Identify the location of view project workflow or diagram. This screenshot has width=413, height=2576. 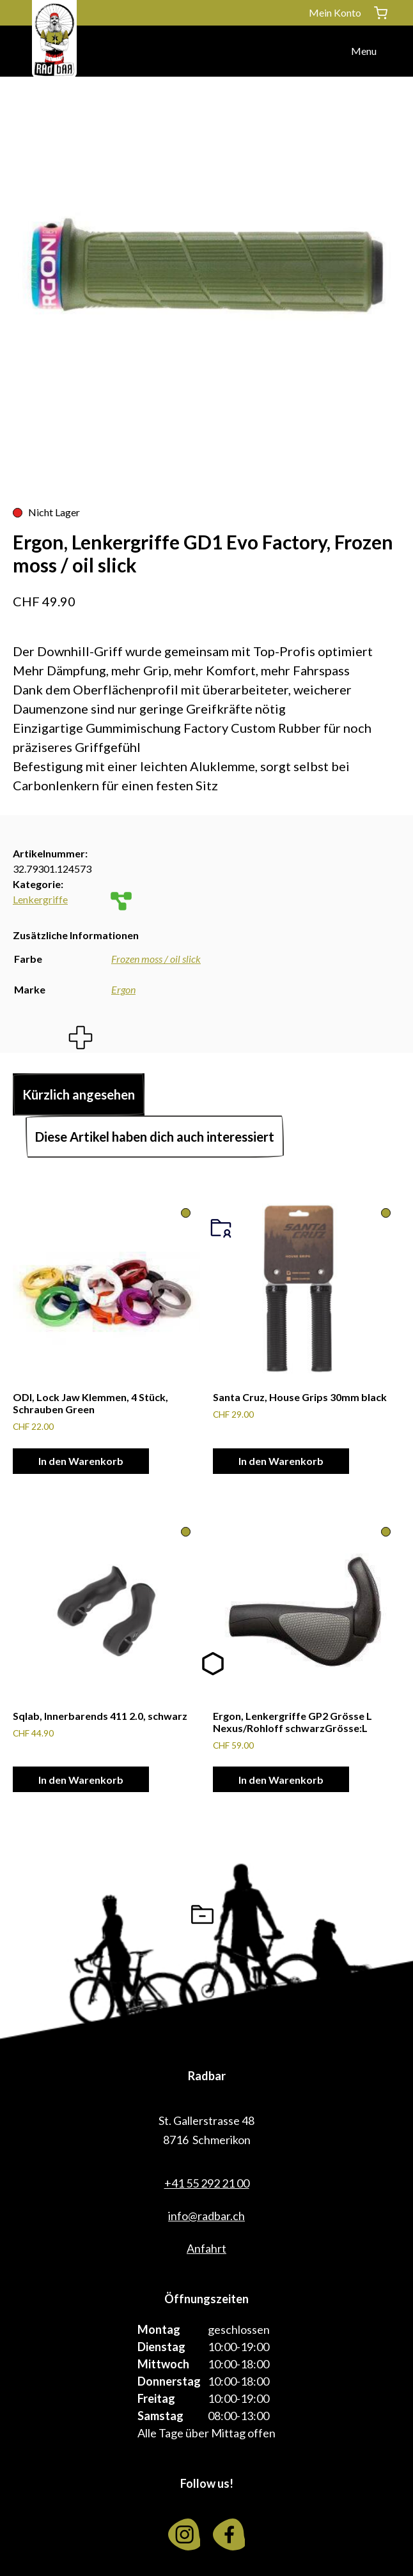
(121, 901).